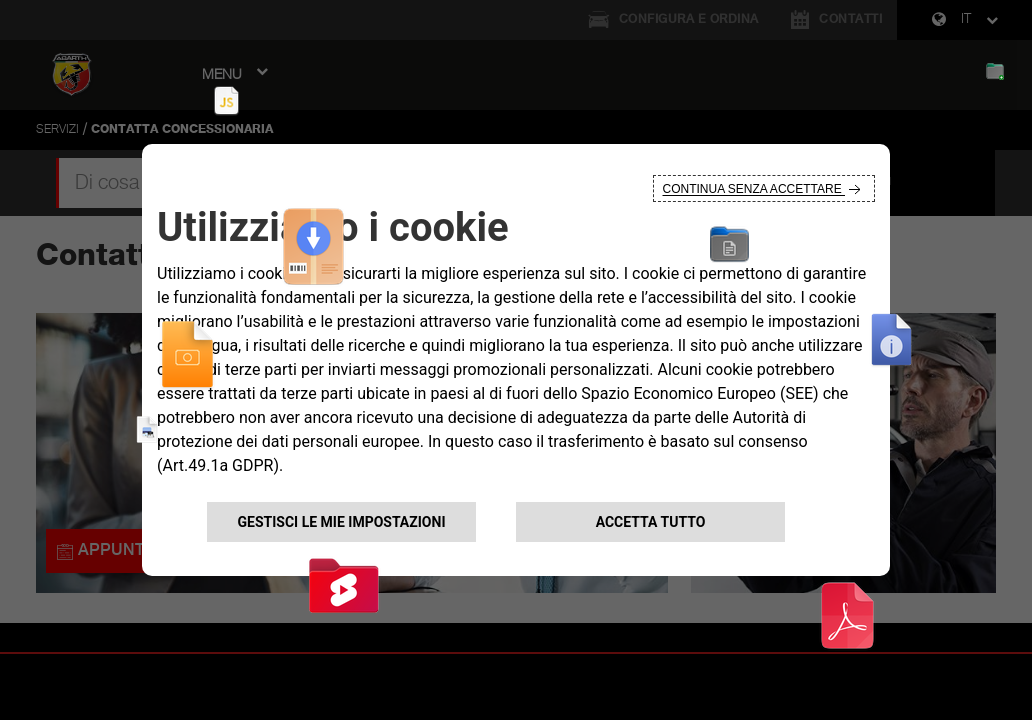  What do you see at coordinates (313, 246) in the screenshot?
I see `downloading a software package or update` at bounding box center [313, 246].